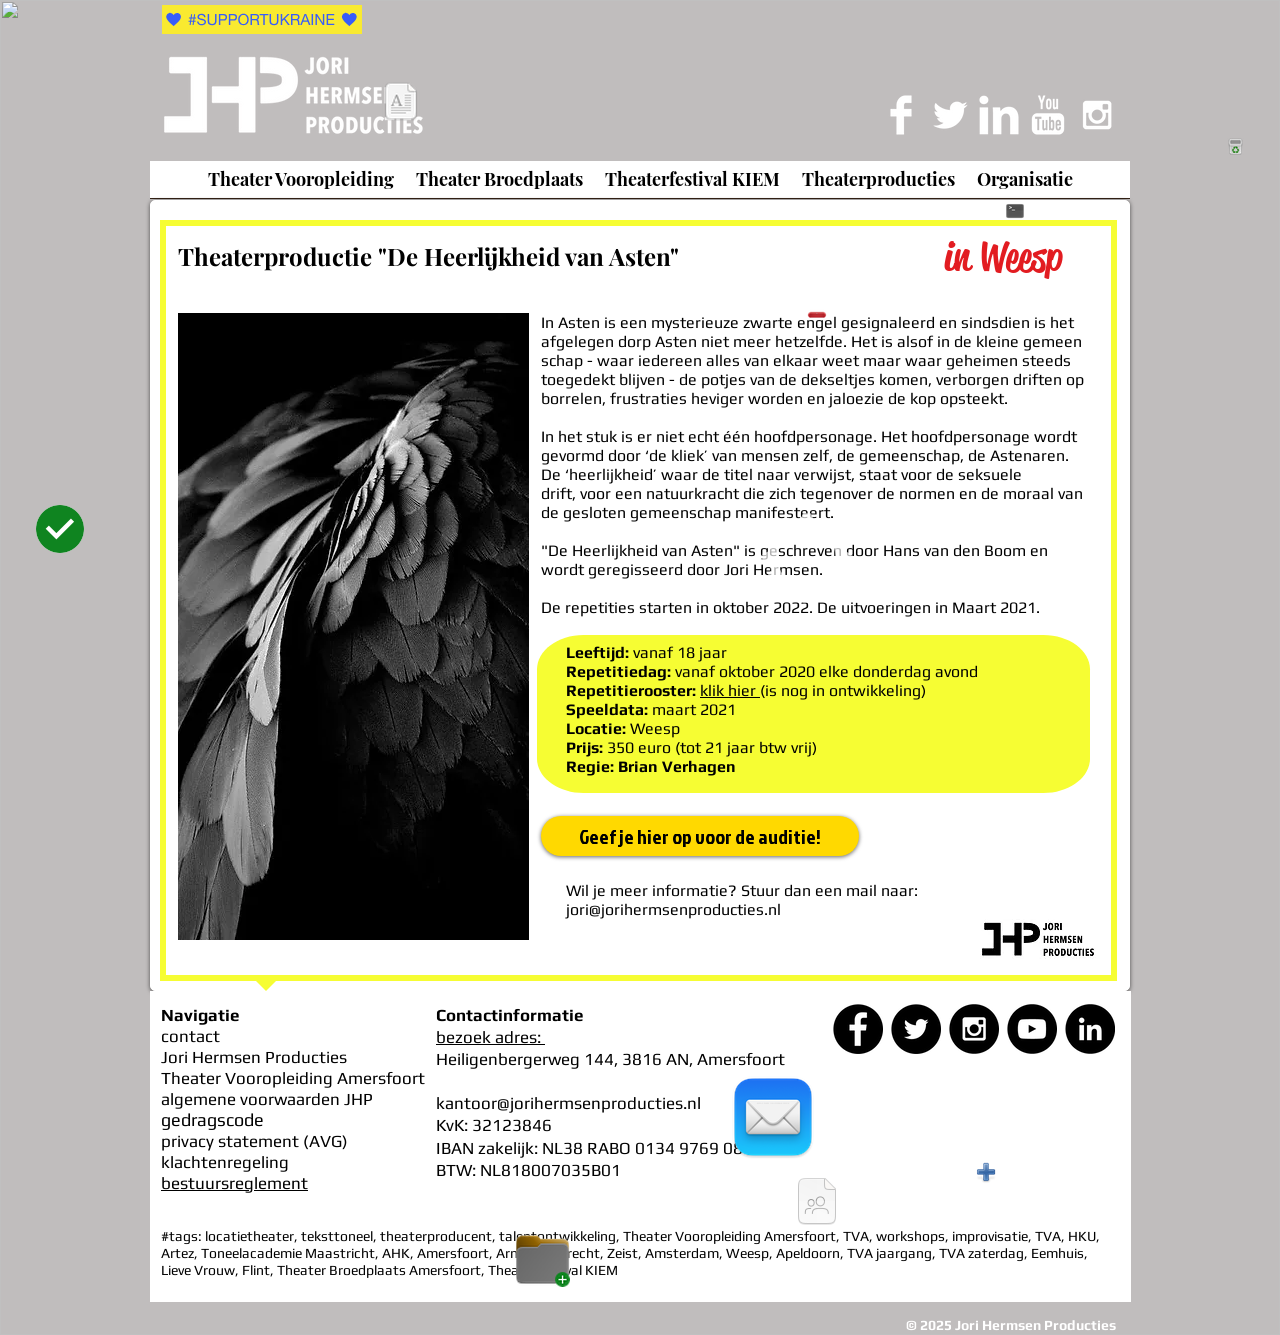 Image resolution: width=1280 pixels, height=1335 pixels. What do you see at coordinates (817, 1201) in the screenshot?
I see `indicates an authors or contributors file` at bounding box center [817, 1201].